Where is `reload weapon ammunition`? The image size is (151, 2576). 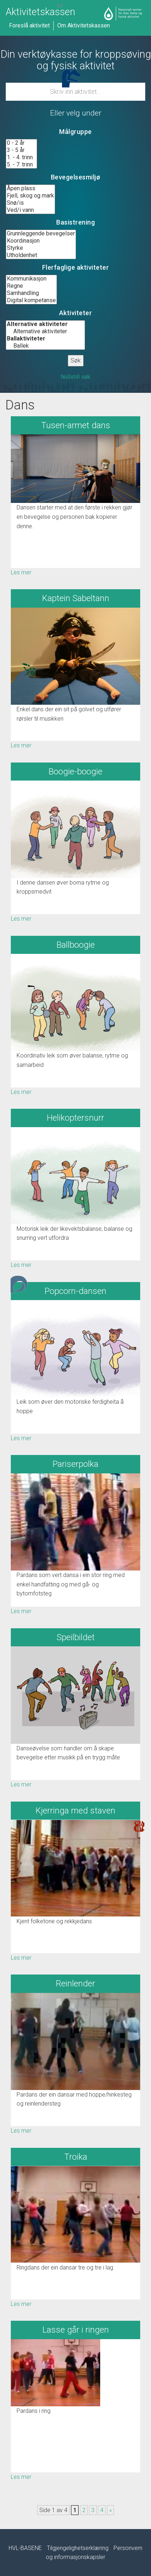
reload weapon ammunition is located at coordinates (28, 669).